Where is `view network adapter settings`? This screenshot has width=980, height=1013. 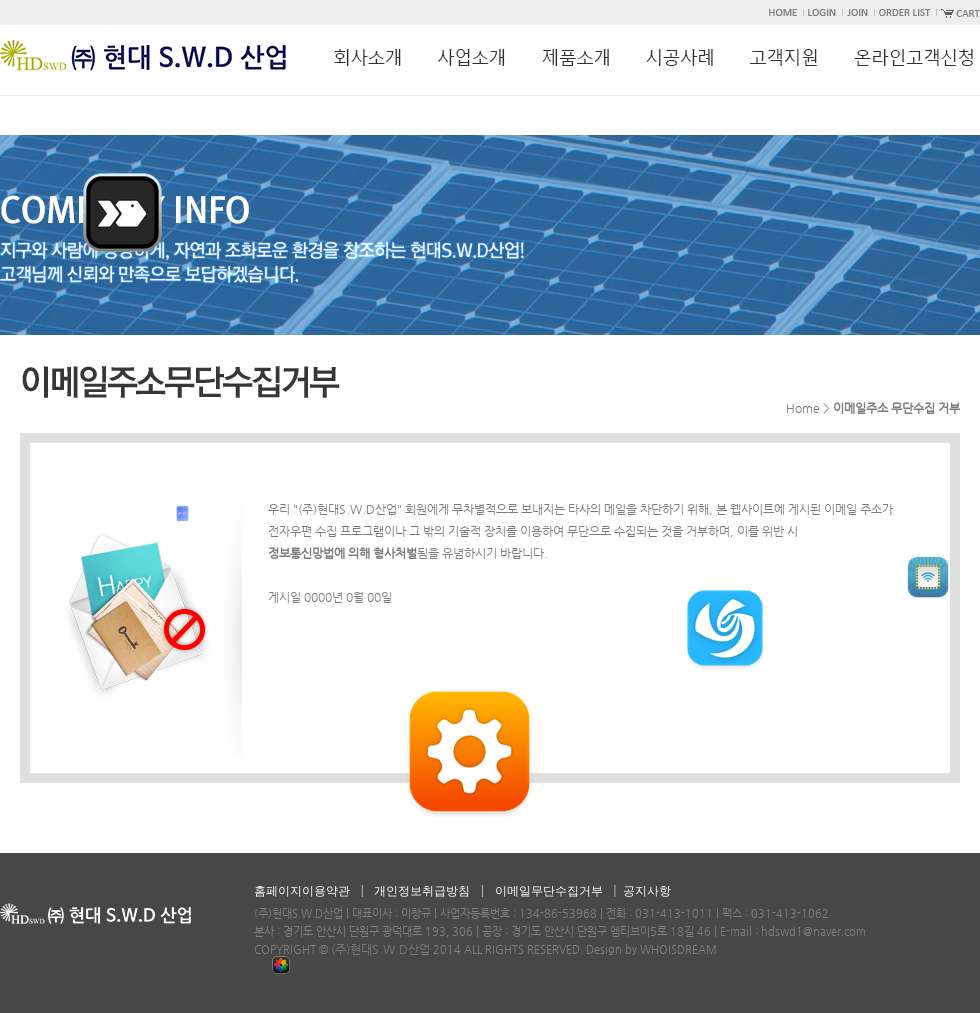
view network adapter settings is located at coordinates (928, 577).